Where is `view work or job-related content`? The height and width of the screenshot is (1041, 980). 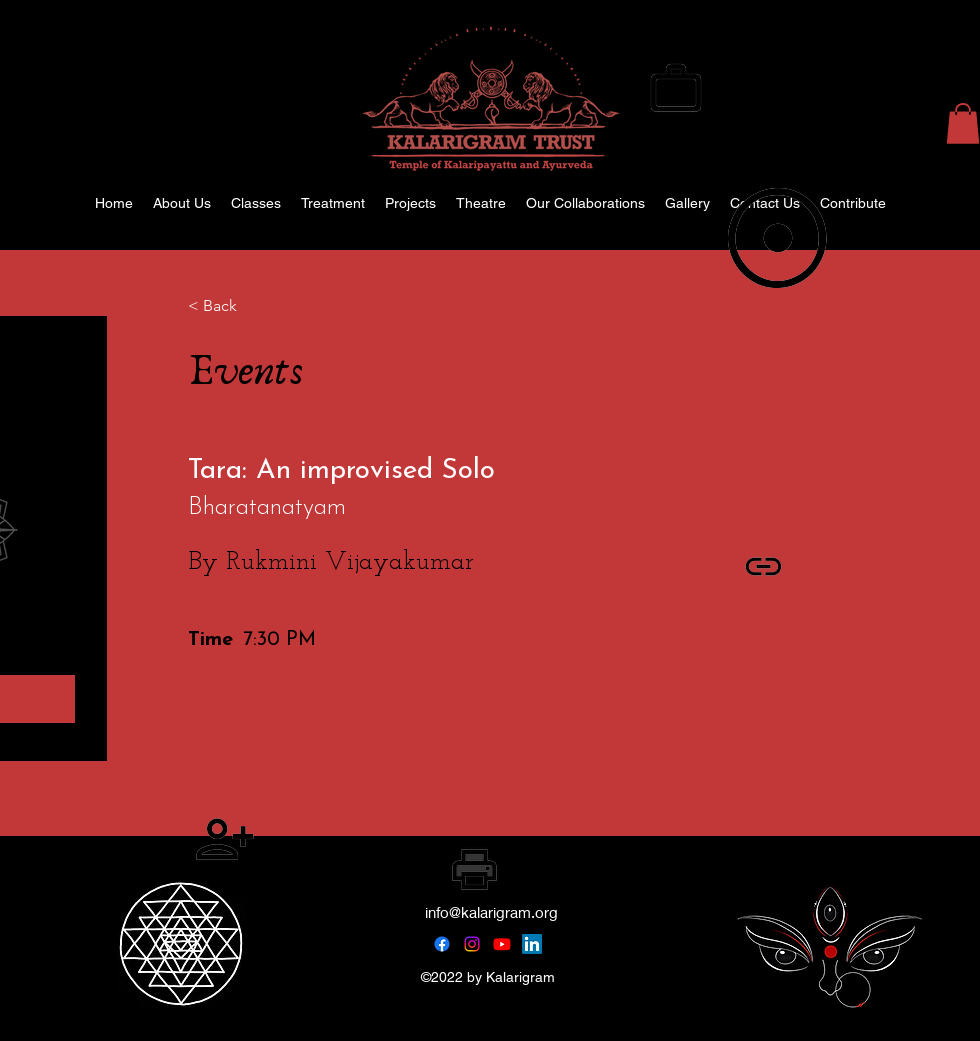 view work or job-related content is located at coordinates (676, 89).